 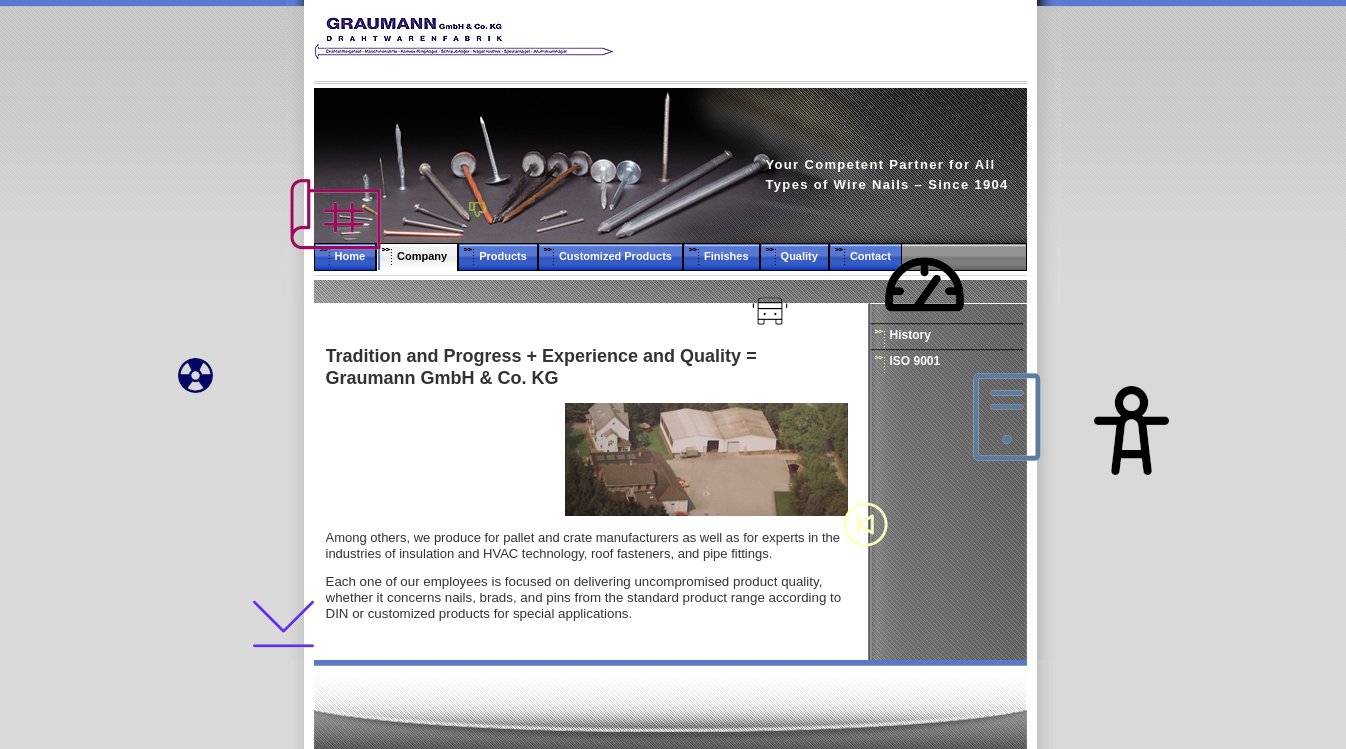 I want to click on access desktop computer or server settings, so click(x=1007, y=417).